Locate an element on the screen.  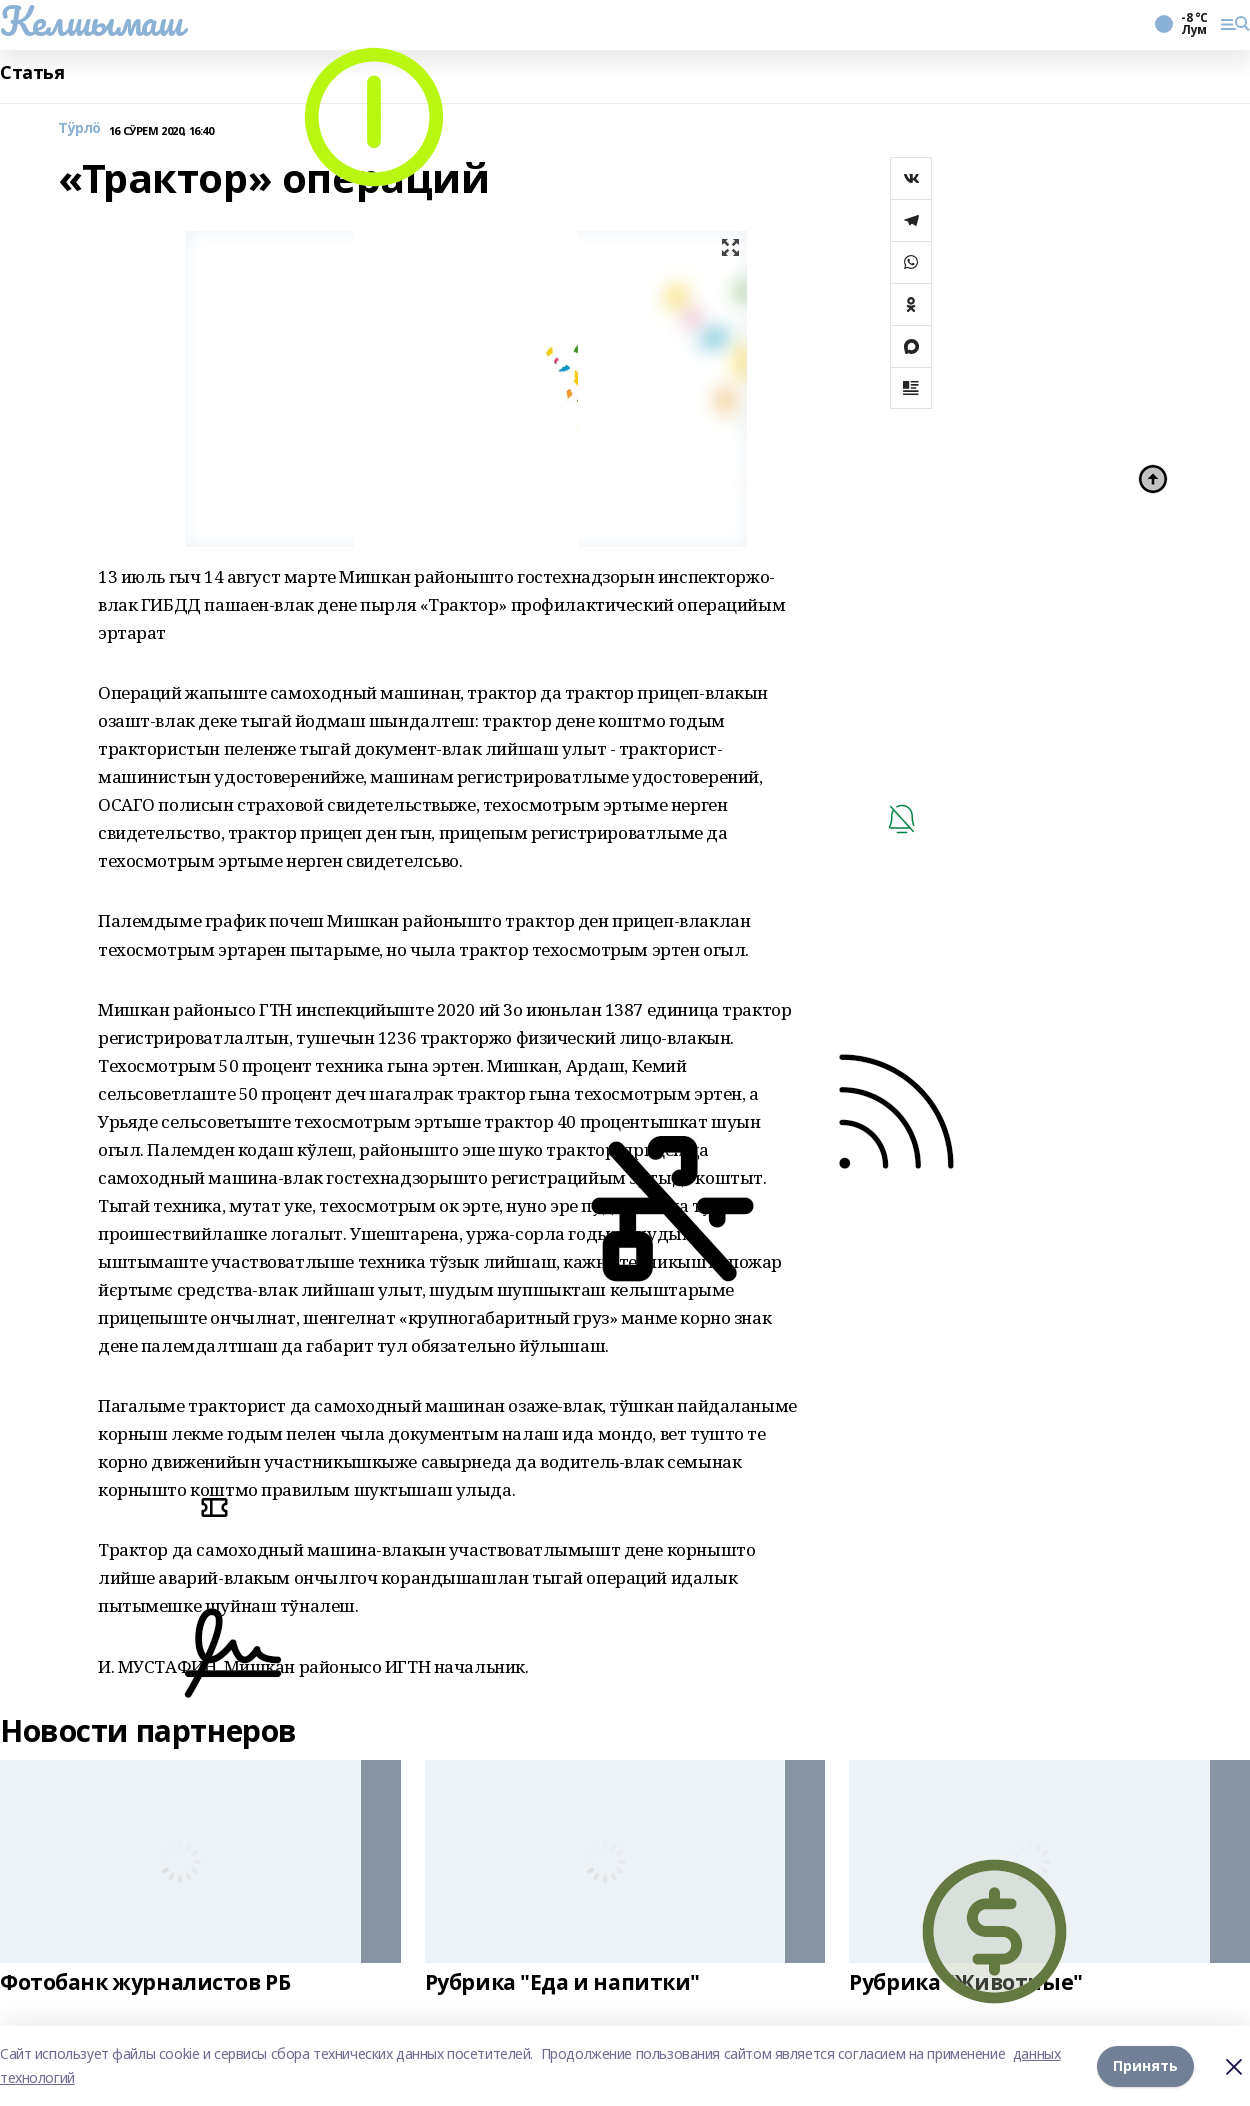
indicates 6 o'clock time is located at coordinates (374, 117).